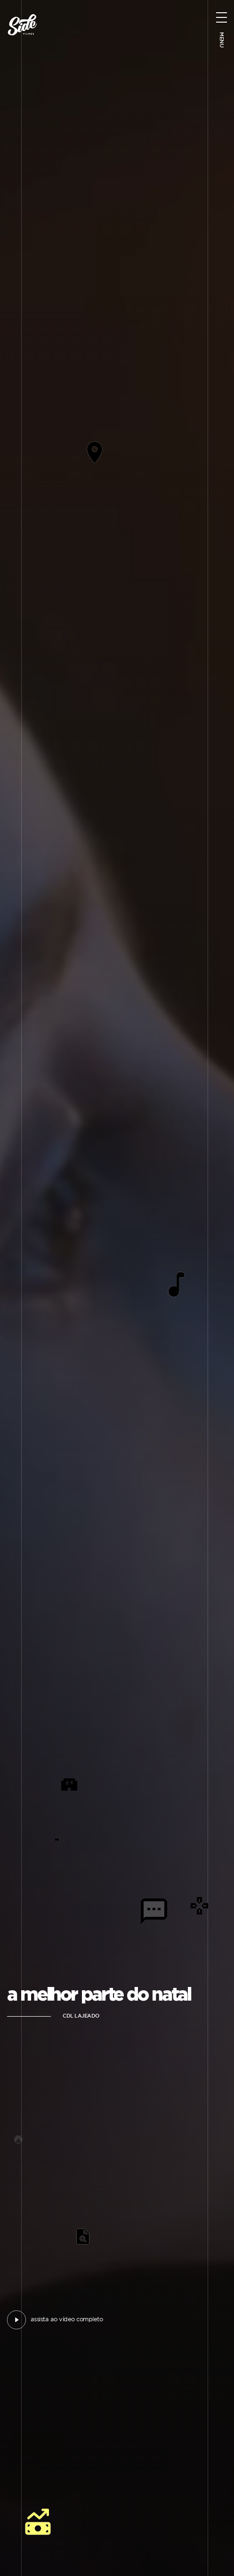  What do you see at coordinates (177, 1284) in the screenshot?
I see `access music or audio player` at bounding box center [177, 1284].